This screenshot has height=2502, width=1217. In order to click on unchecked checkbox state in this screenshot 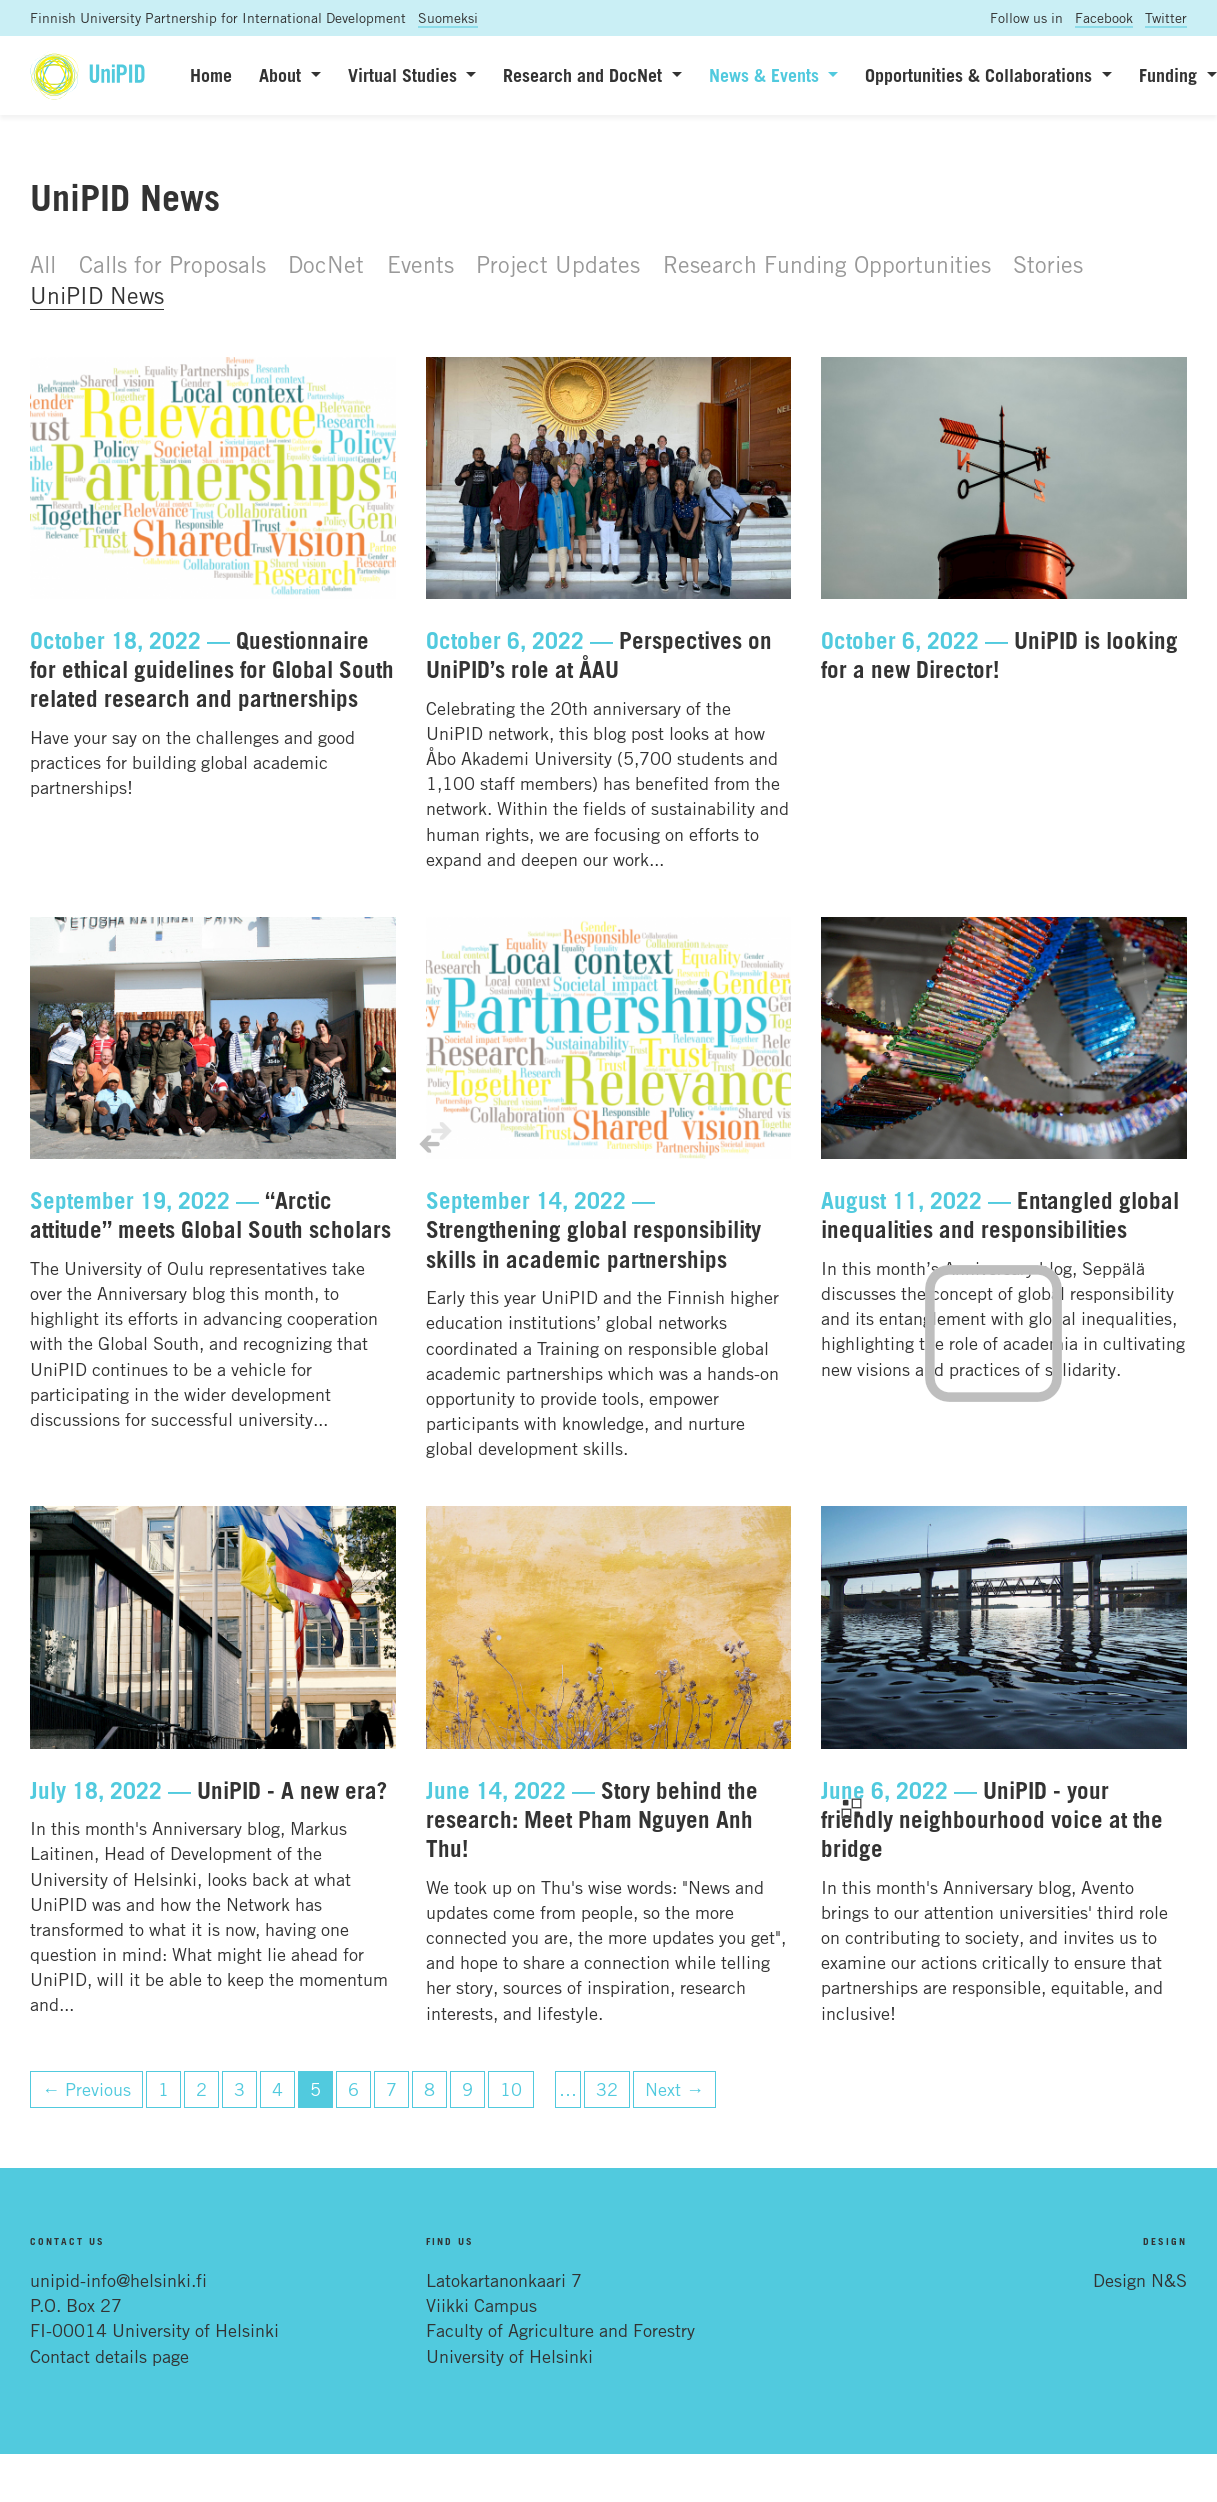, I will do `click(993, 1333)`.